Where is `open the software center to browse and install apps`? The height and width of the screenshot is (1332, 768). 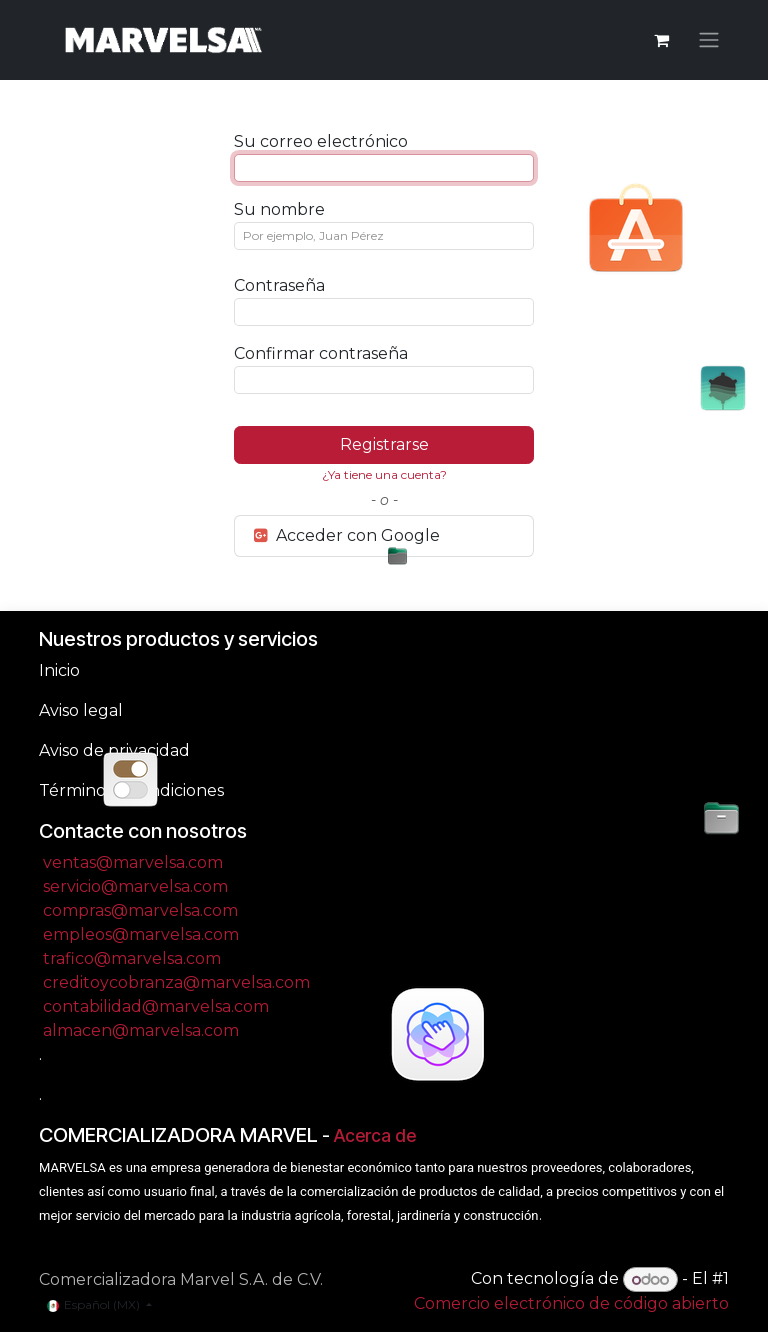
open the software center to browse and install apps is located at coordinates (636, 235).